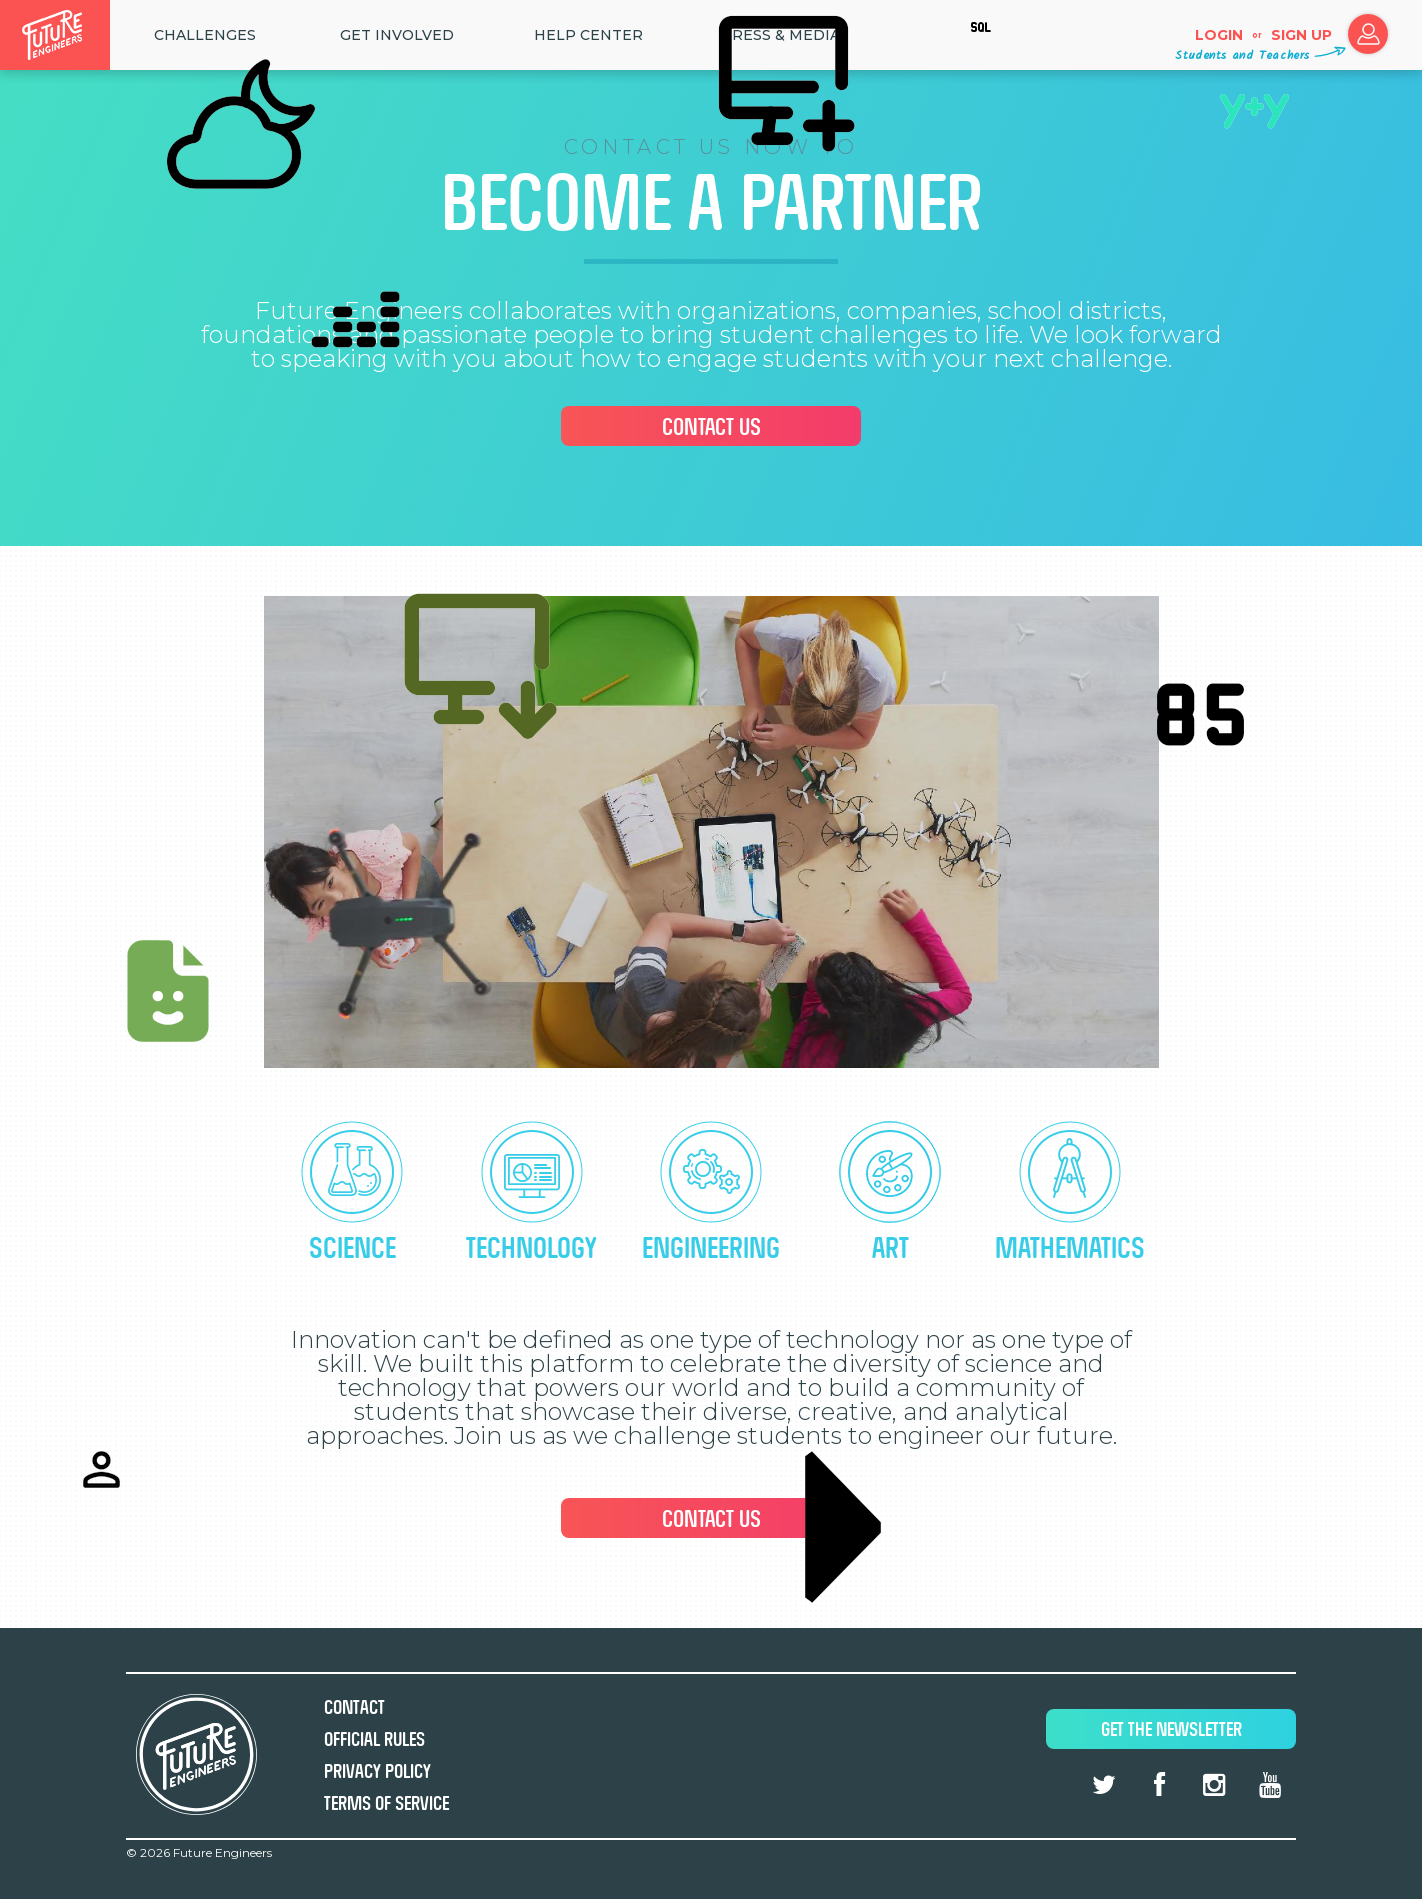  What do you see at coordinates (241, 124) in the screenshot?
I see `indicates cloudy night weather conditions` at bounding box center [241, 124].